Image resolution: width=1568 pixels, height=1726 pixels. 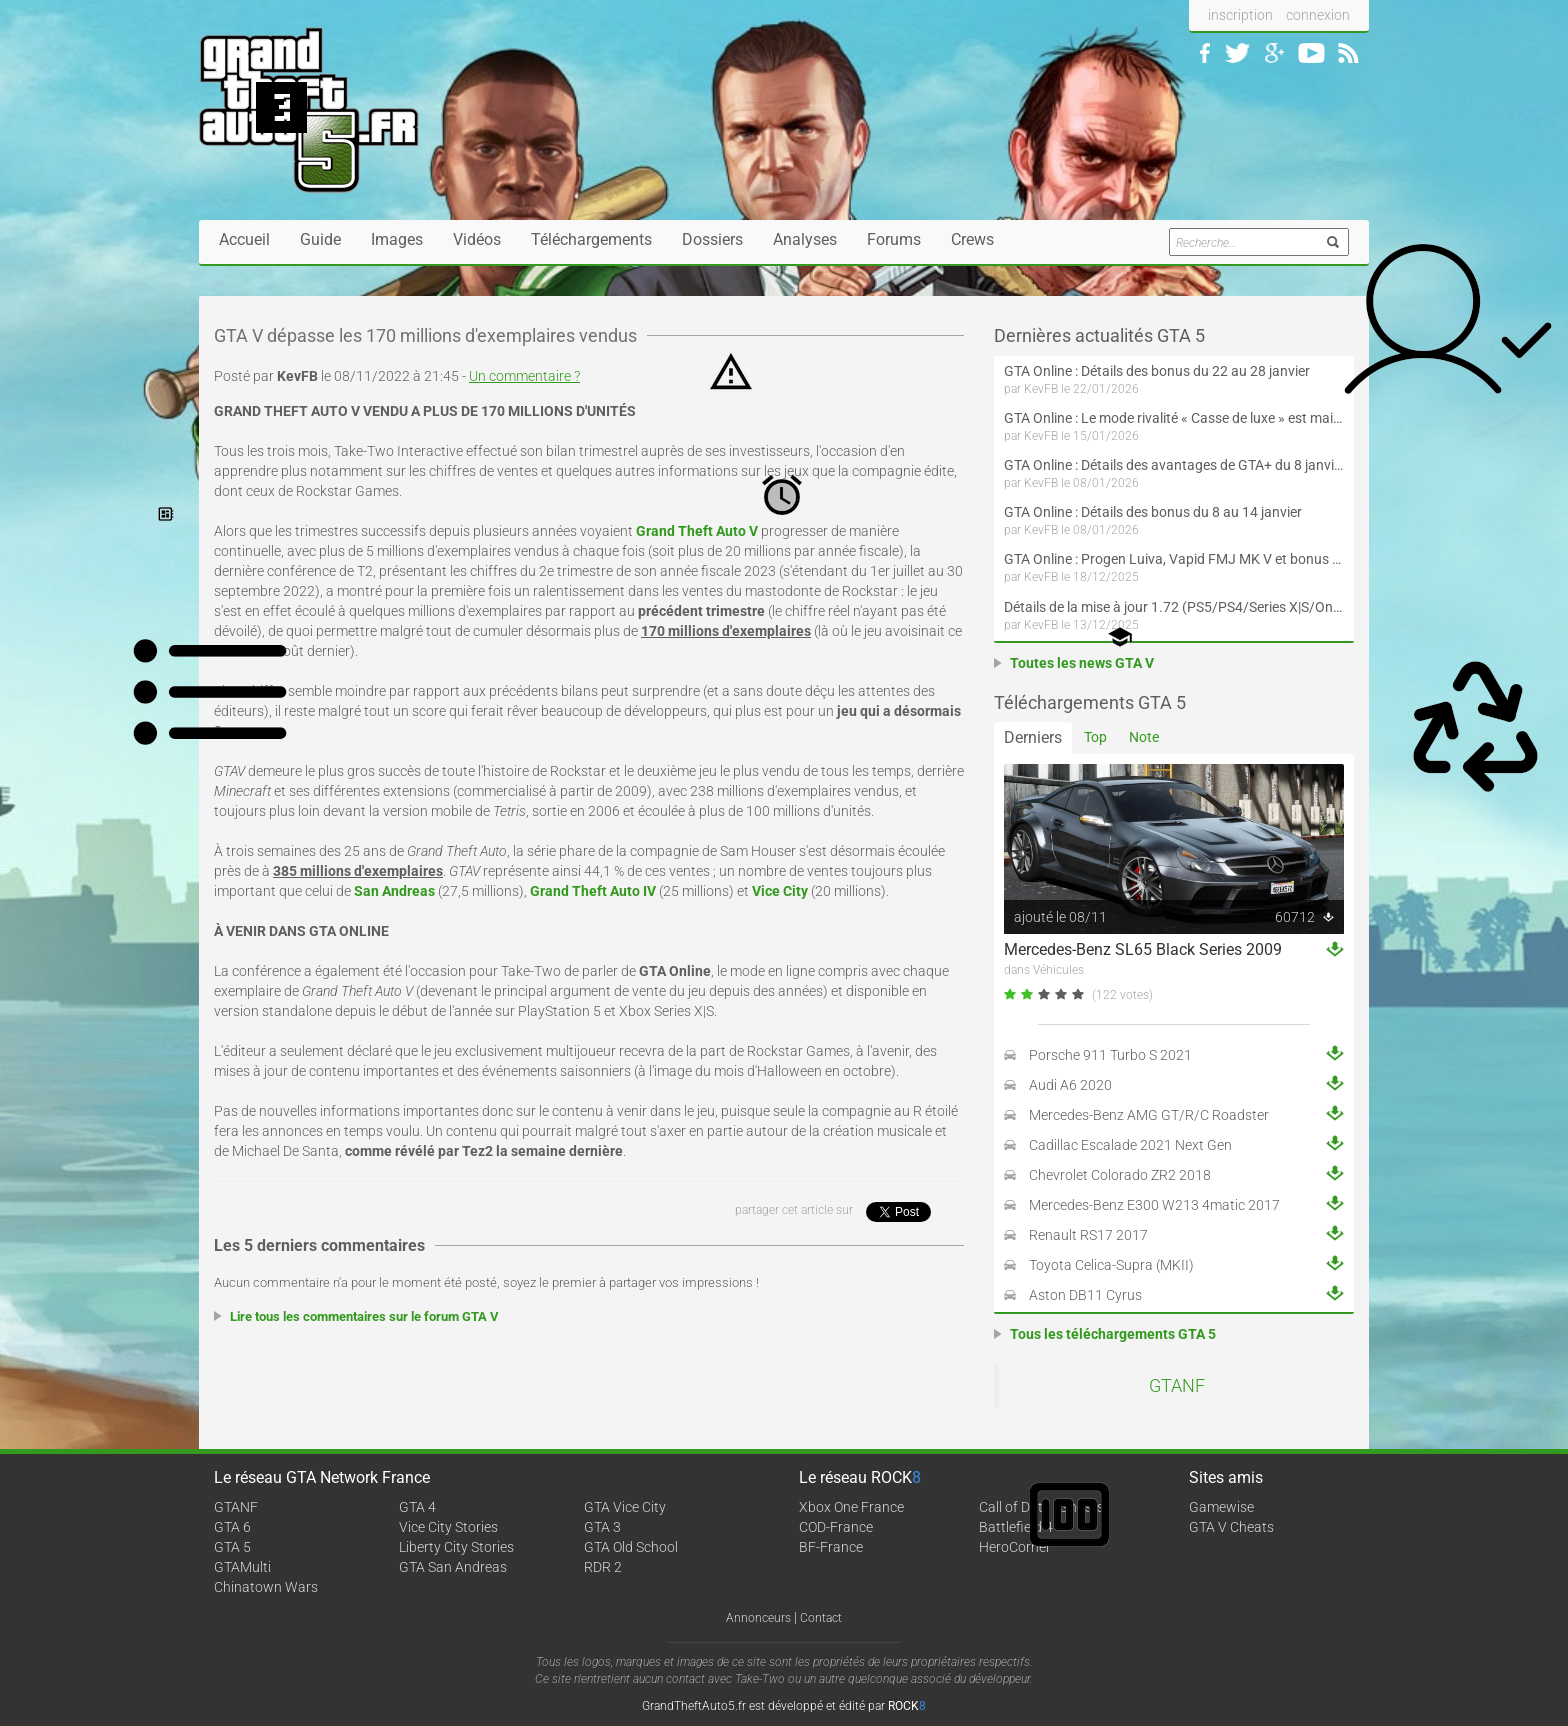 What do you see at coordinates (1069, 1514) in the screenshot?
I see `view currency or payment options` at bounding box center [1069, 1514].